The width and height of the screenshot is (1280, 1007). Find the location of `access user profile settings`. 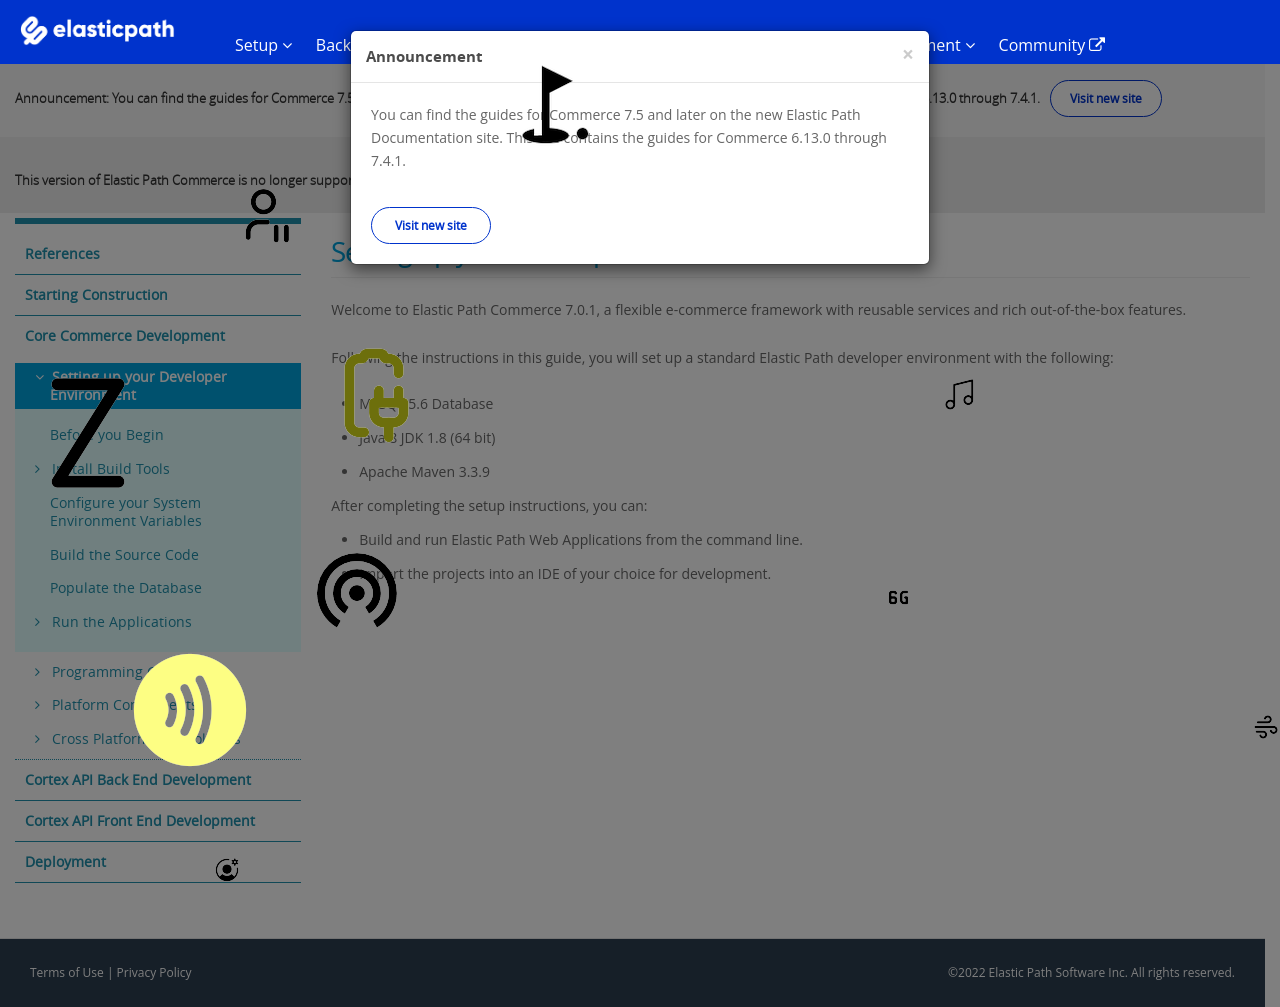

access user profile settings is located at coordinates (227, 870).